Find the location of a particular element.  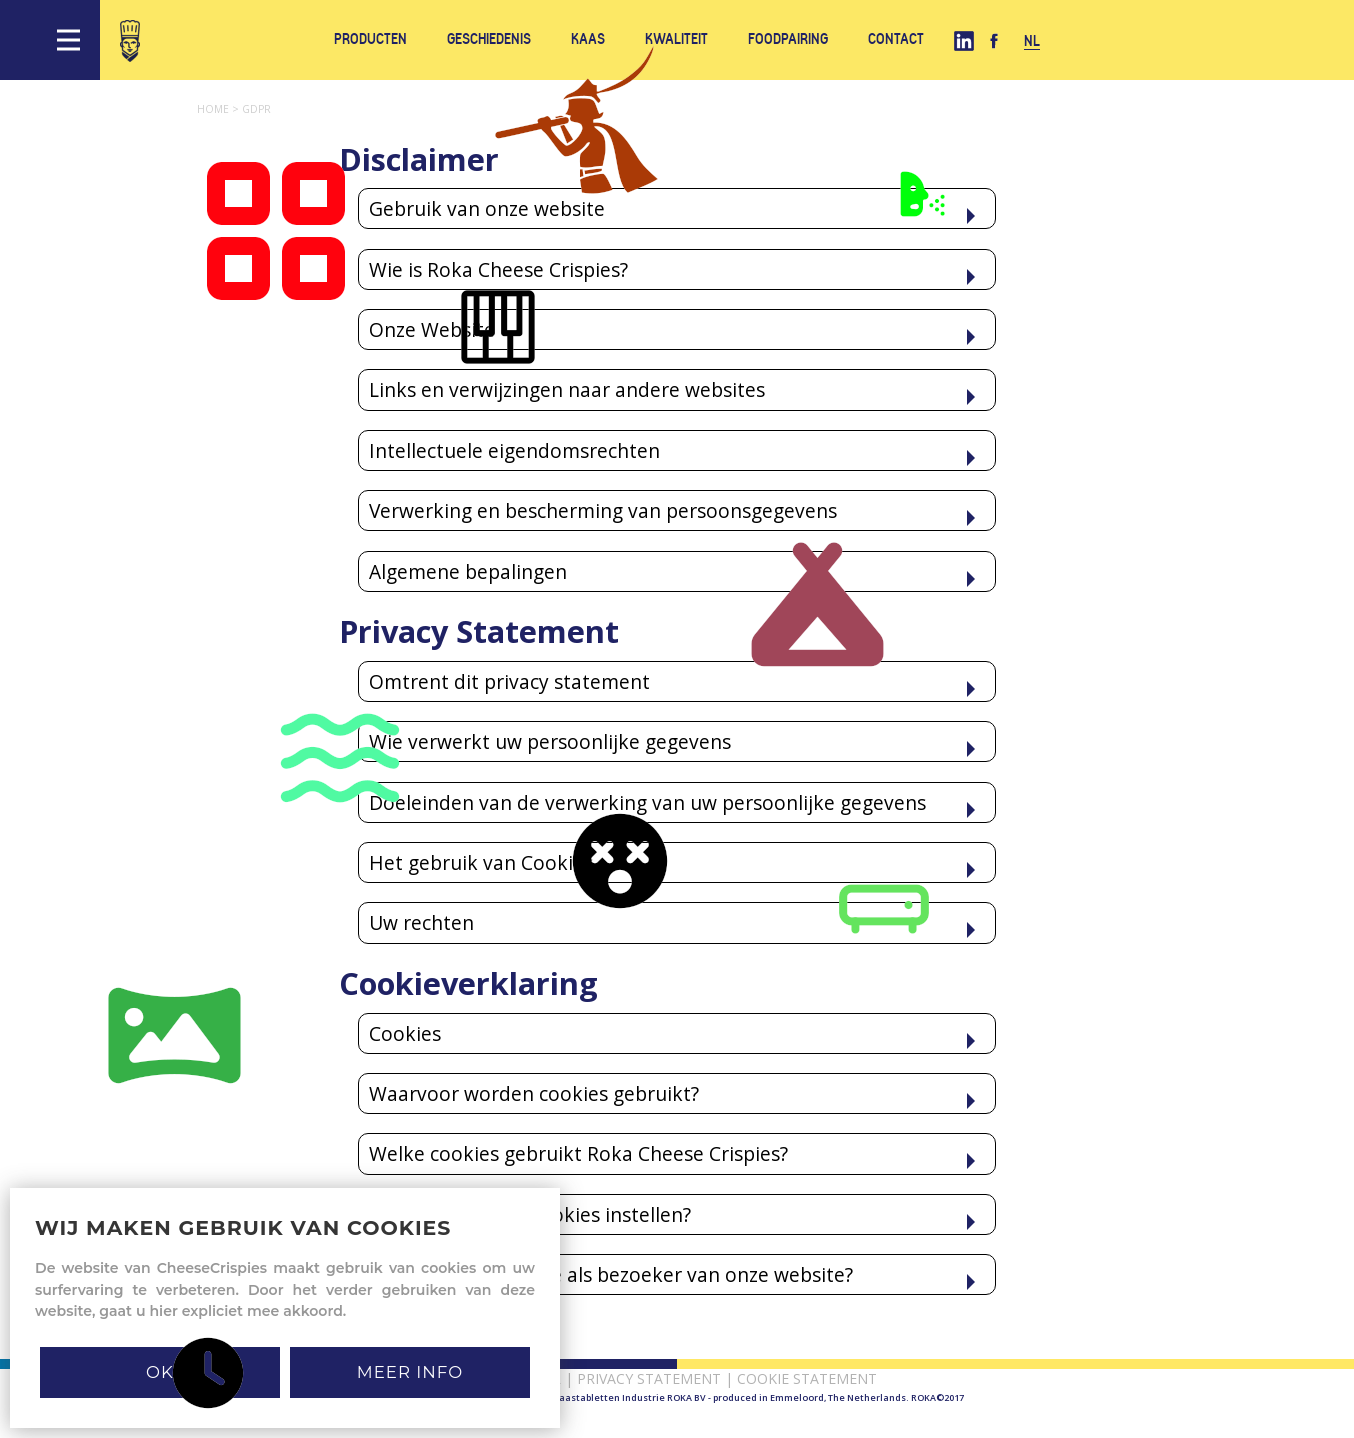

indicates an error or system crash is located at coordinates (620, 861).